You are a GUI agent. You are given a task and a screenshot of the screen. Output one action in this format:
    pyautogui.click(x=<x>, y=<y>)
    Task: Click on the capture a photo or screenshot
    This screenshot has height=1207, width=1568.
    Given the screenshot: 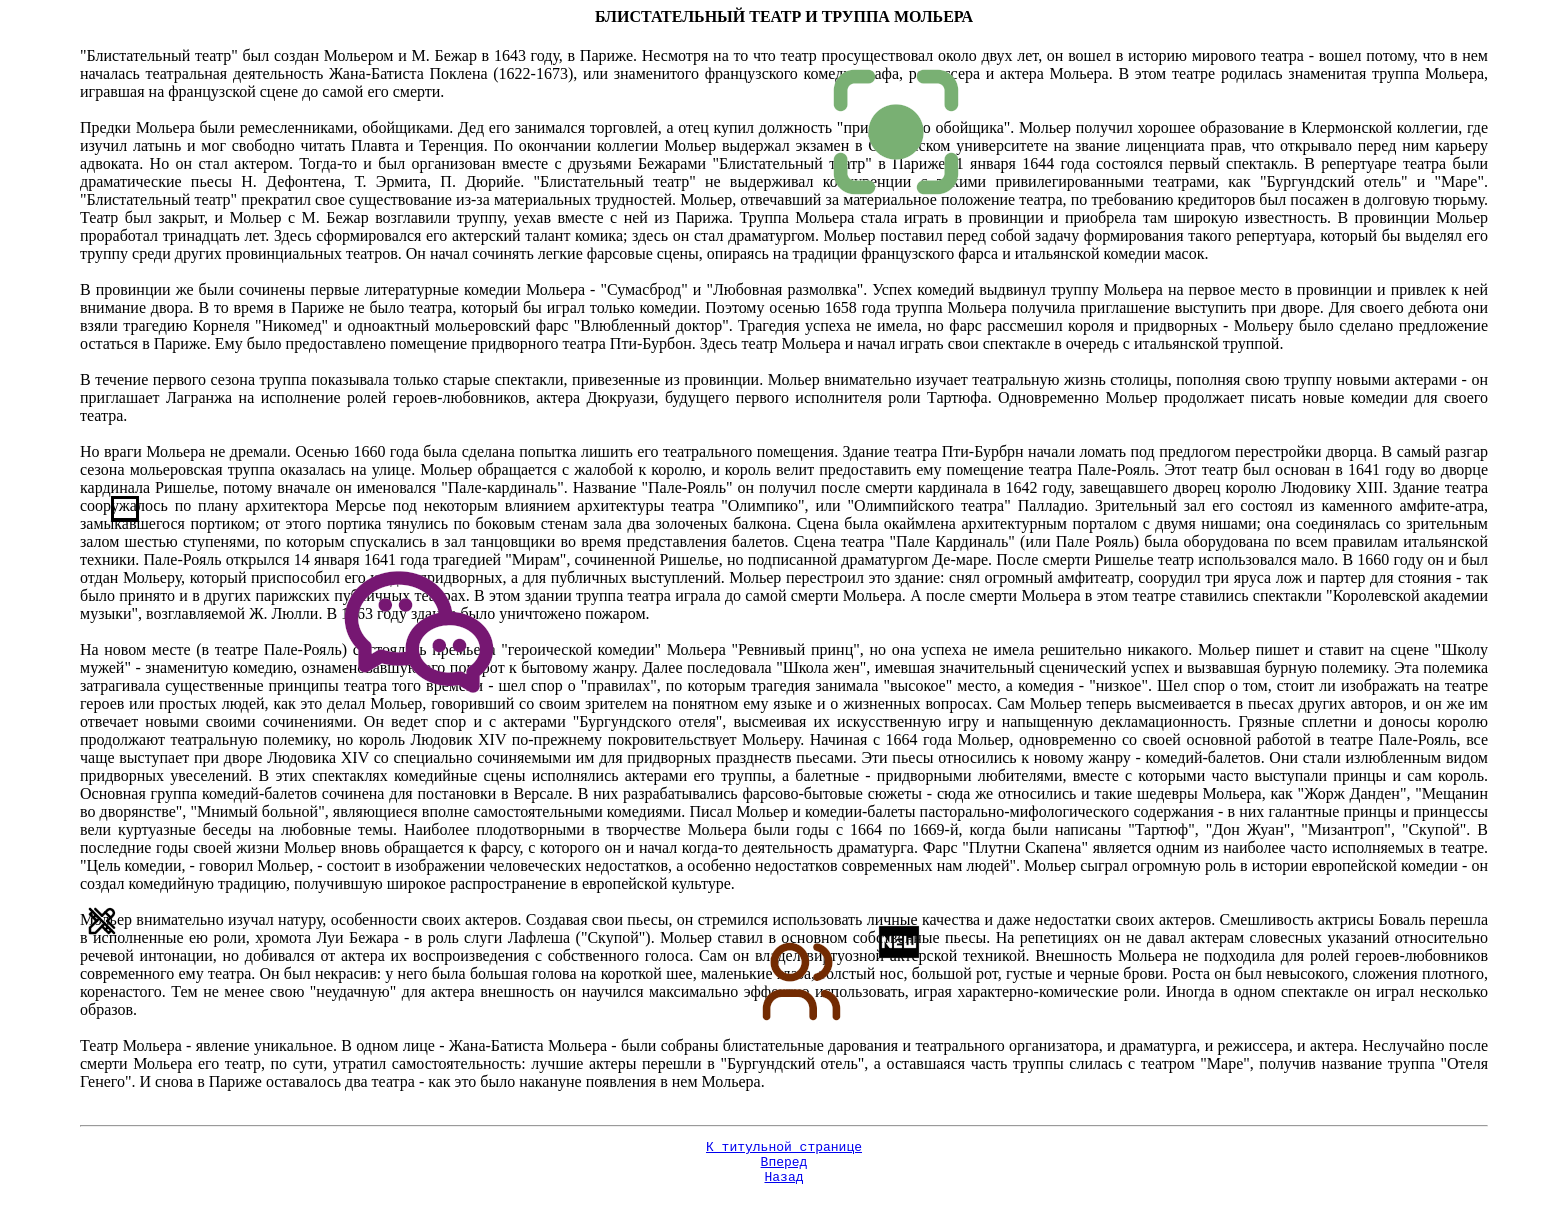 What is the action you would take?
    pyautogui.click(x=896, y=132)
    